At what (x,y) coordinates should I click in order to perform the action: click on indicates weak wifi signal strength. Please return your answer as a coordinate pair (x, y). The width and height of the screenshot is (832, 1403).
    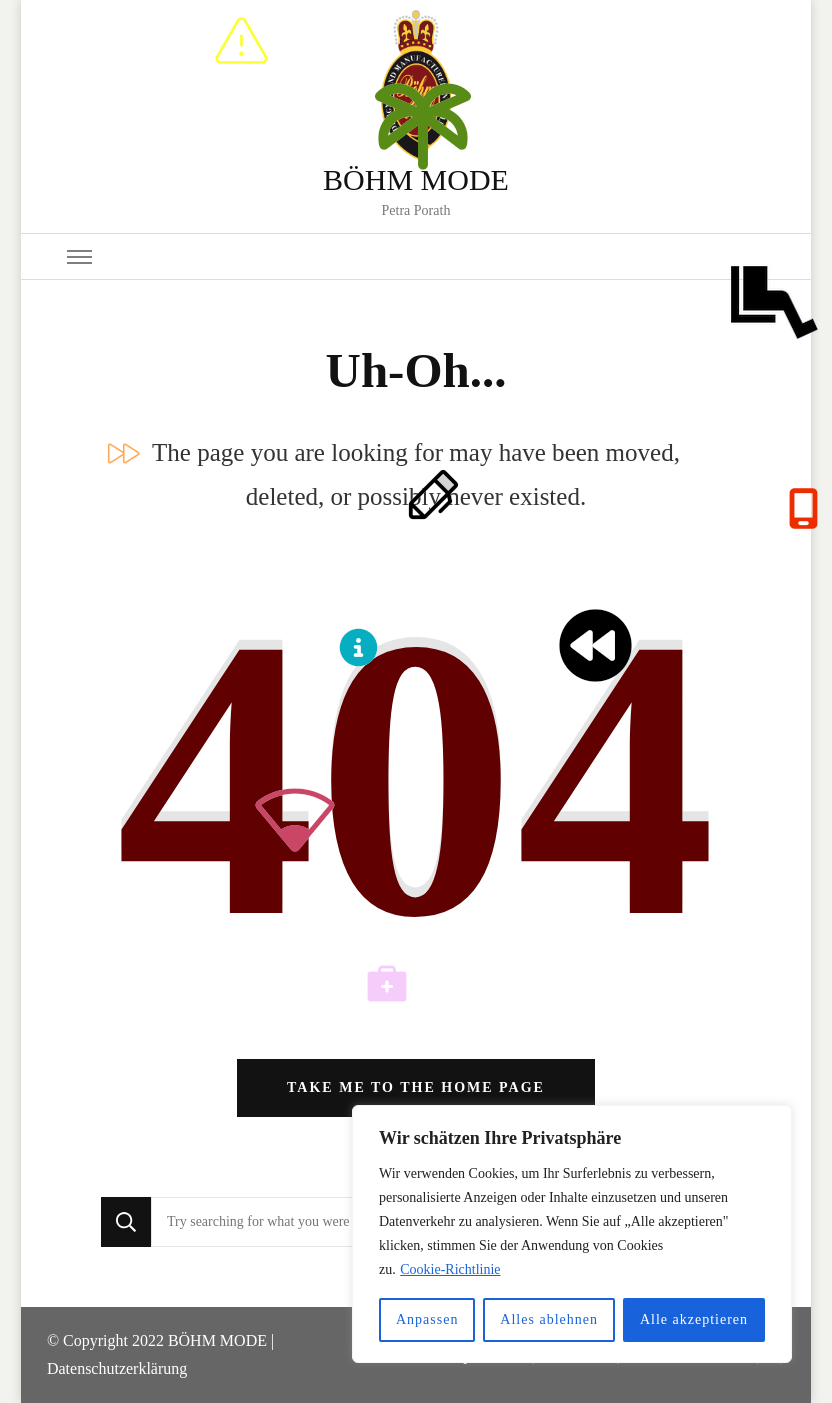
    Looking at the image, I should click on (295, 820).